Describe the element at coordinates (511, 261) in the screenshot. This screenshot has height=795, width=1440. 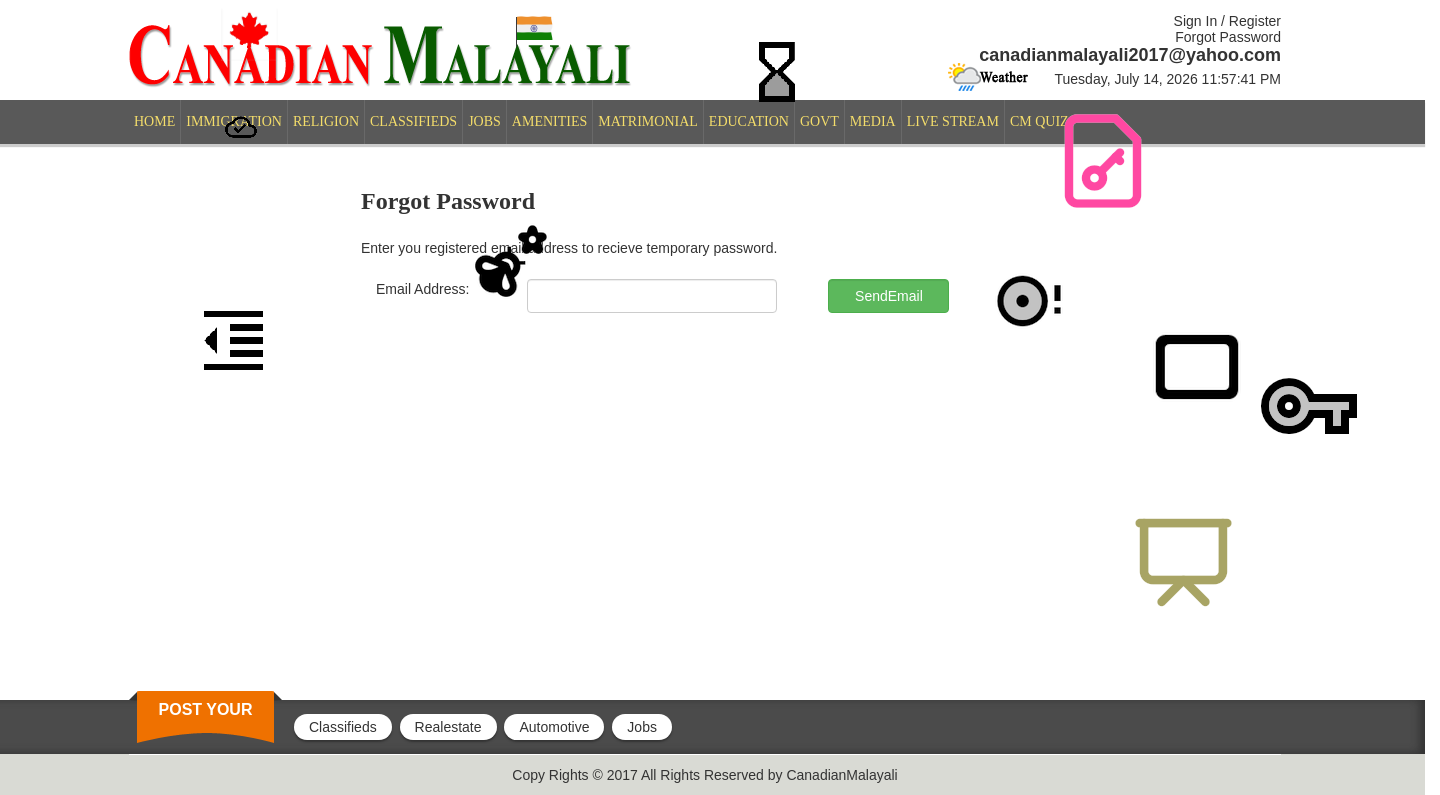
I see `access nature or outdoor-themed emoji` at that location.